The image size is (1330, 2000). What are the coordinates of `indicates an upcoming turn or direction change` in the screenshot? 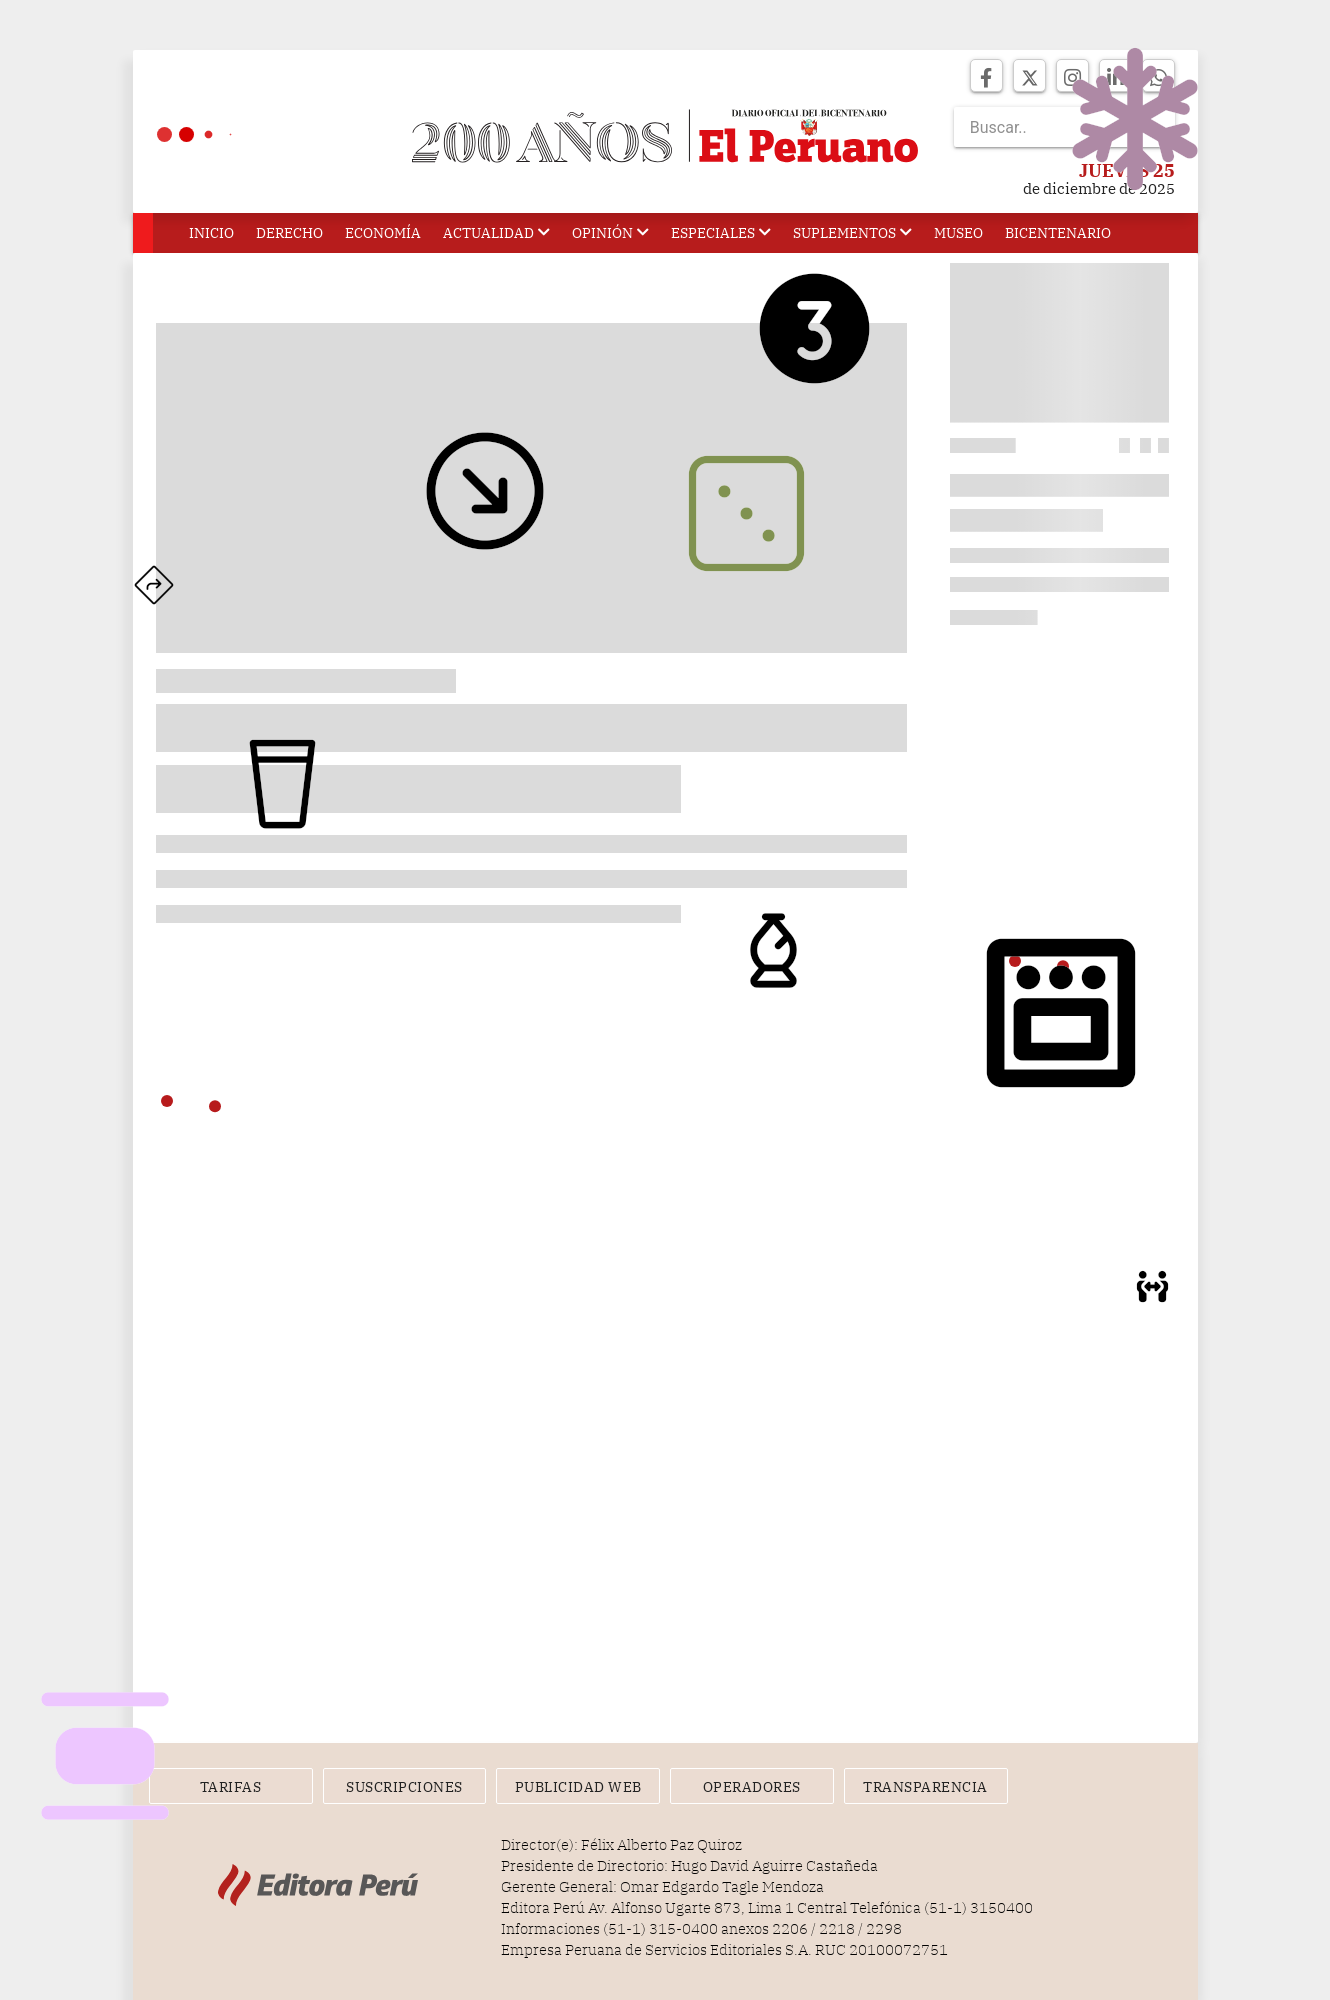 It's located at (154, 585).